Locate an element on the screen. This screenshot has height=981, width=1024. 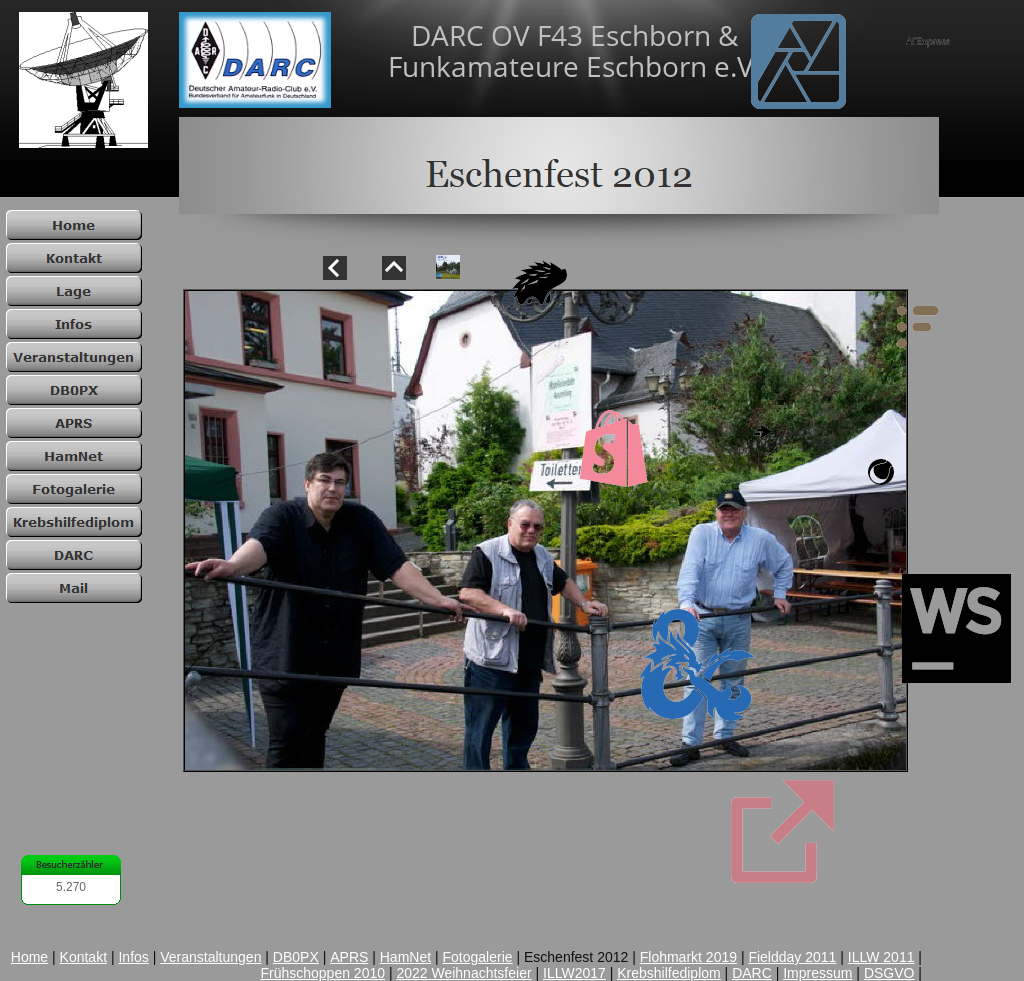
open the AliExpress shopping app is located at coordinates (928, 42).